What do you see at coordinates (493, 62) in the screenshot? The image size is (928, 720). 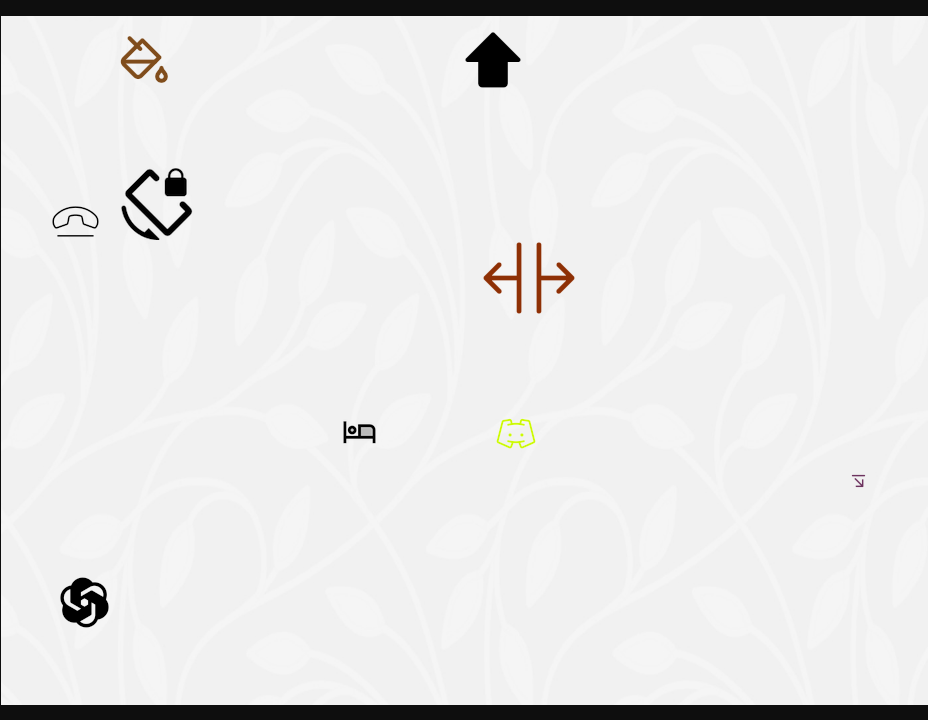 I see `upload a file or content` at bounding box center [493, 62].